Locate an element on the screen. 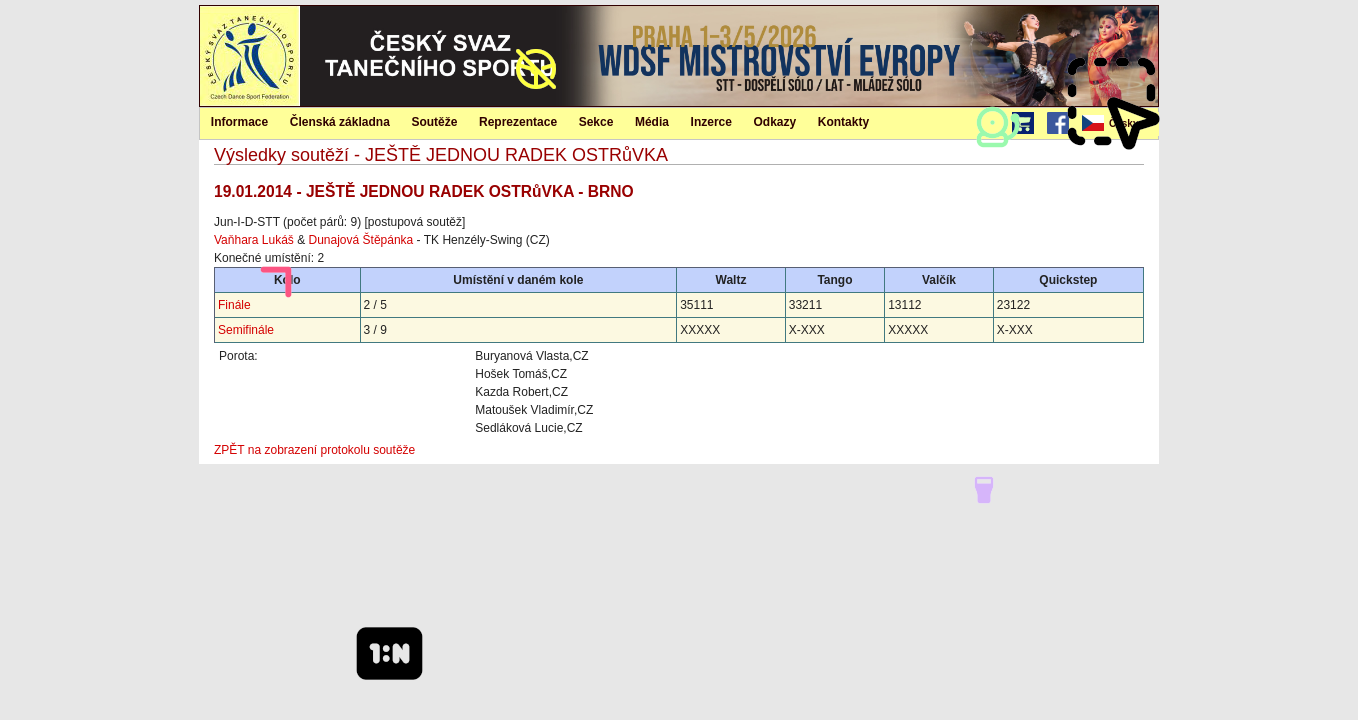 The width and height of the screenshot is (1358, 720). school bell or class alarm notification is located at coordinates (997, 127).